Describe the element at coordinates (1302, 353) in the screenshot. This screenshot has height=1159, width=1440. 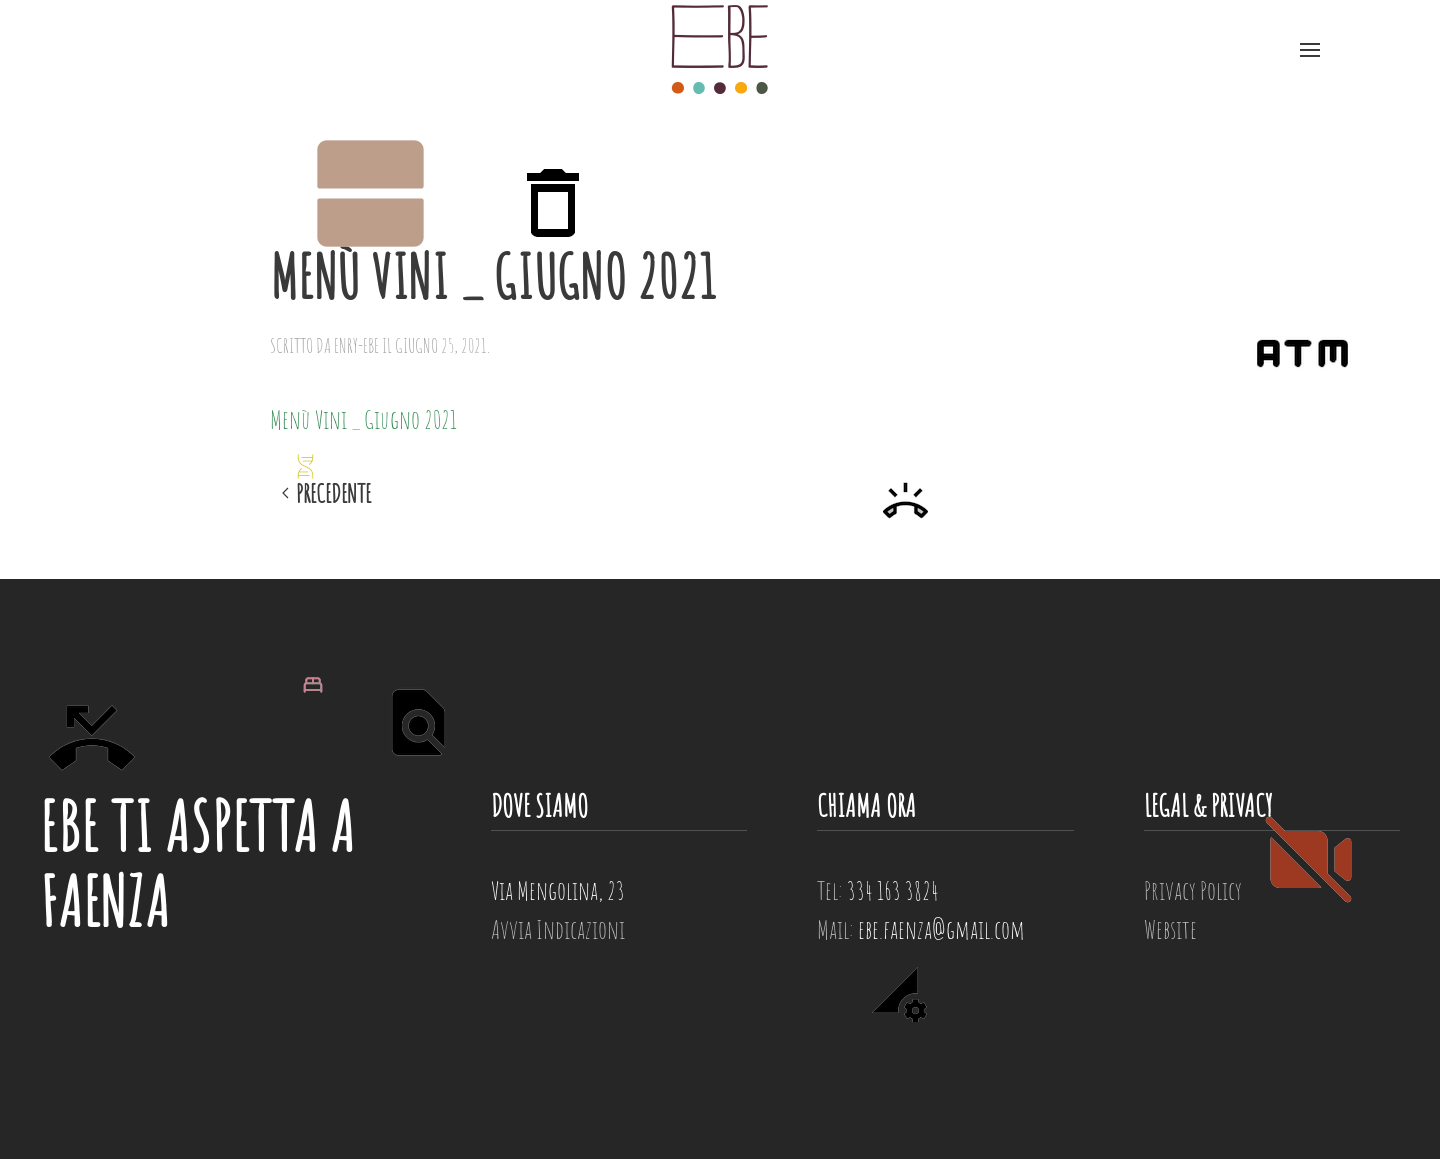
I see `find nearby ATM locations` at that location.